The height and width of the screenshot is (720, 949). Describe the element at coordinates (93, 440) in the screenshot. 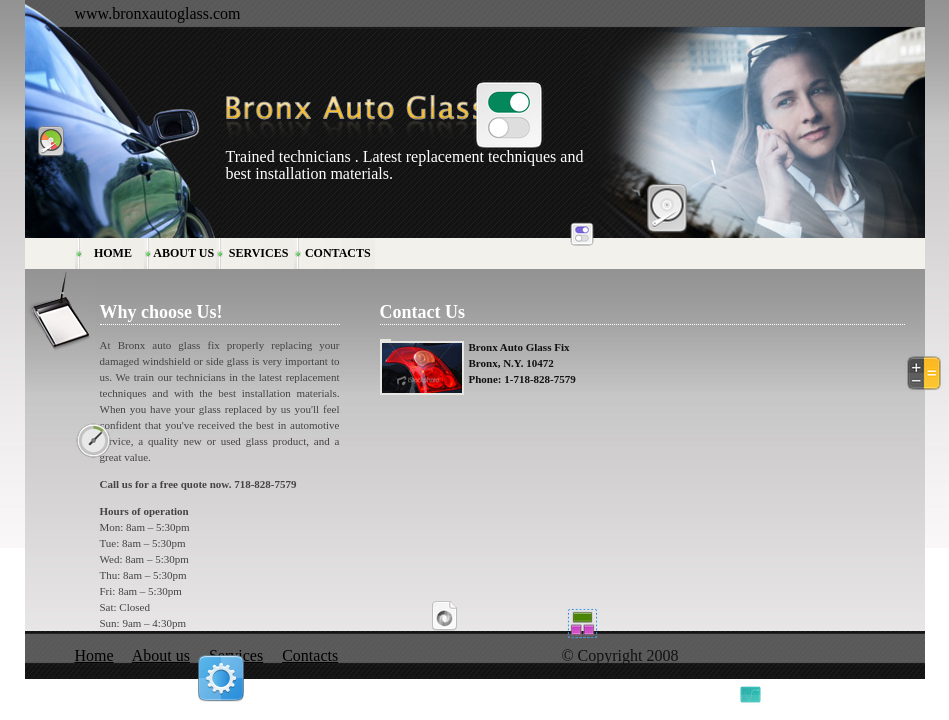

I see `open sysprof system profiler` at that location.